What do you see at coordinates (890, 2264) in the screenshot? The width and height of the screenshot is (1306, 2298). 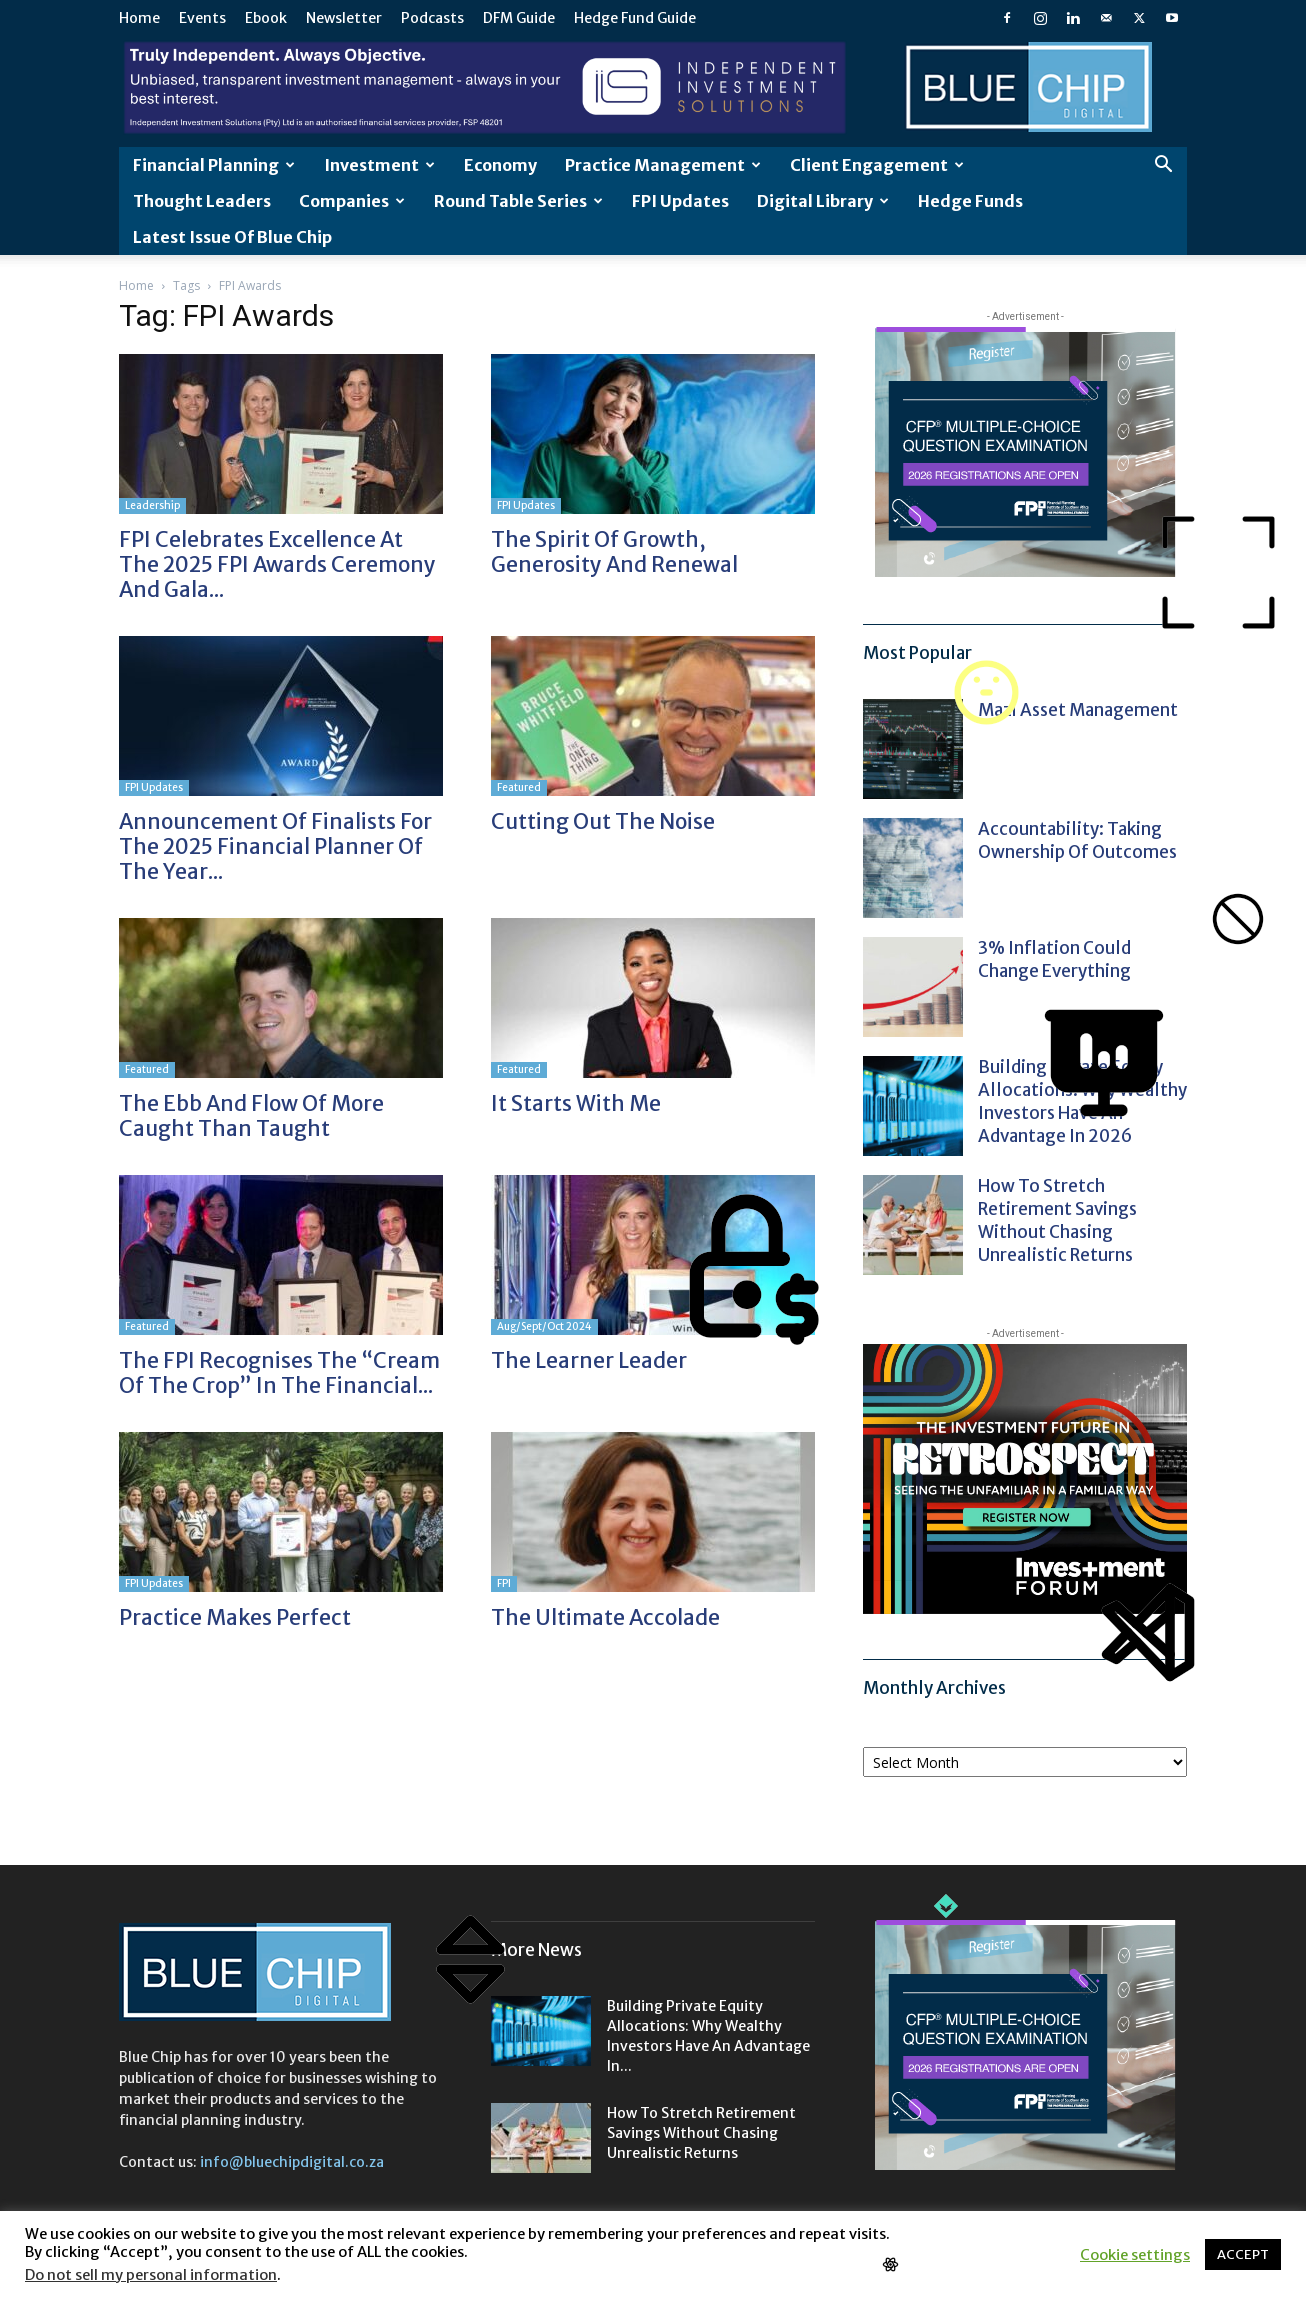 I see `indicates a React.js application or component` at bounding box center [890, 2264].